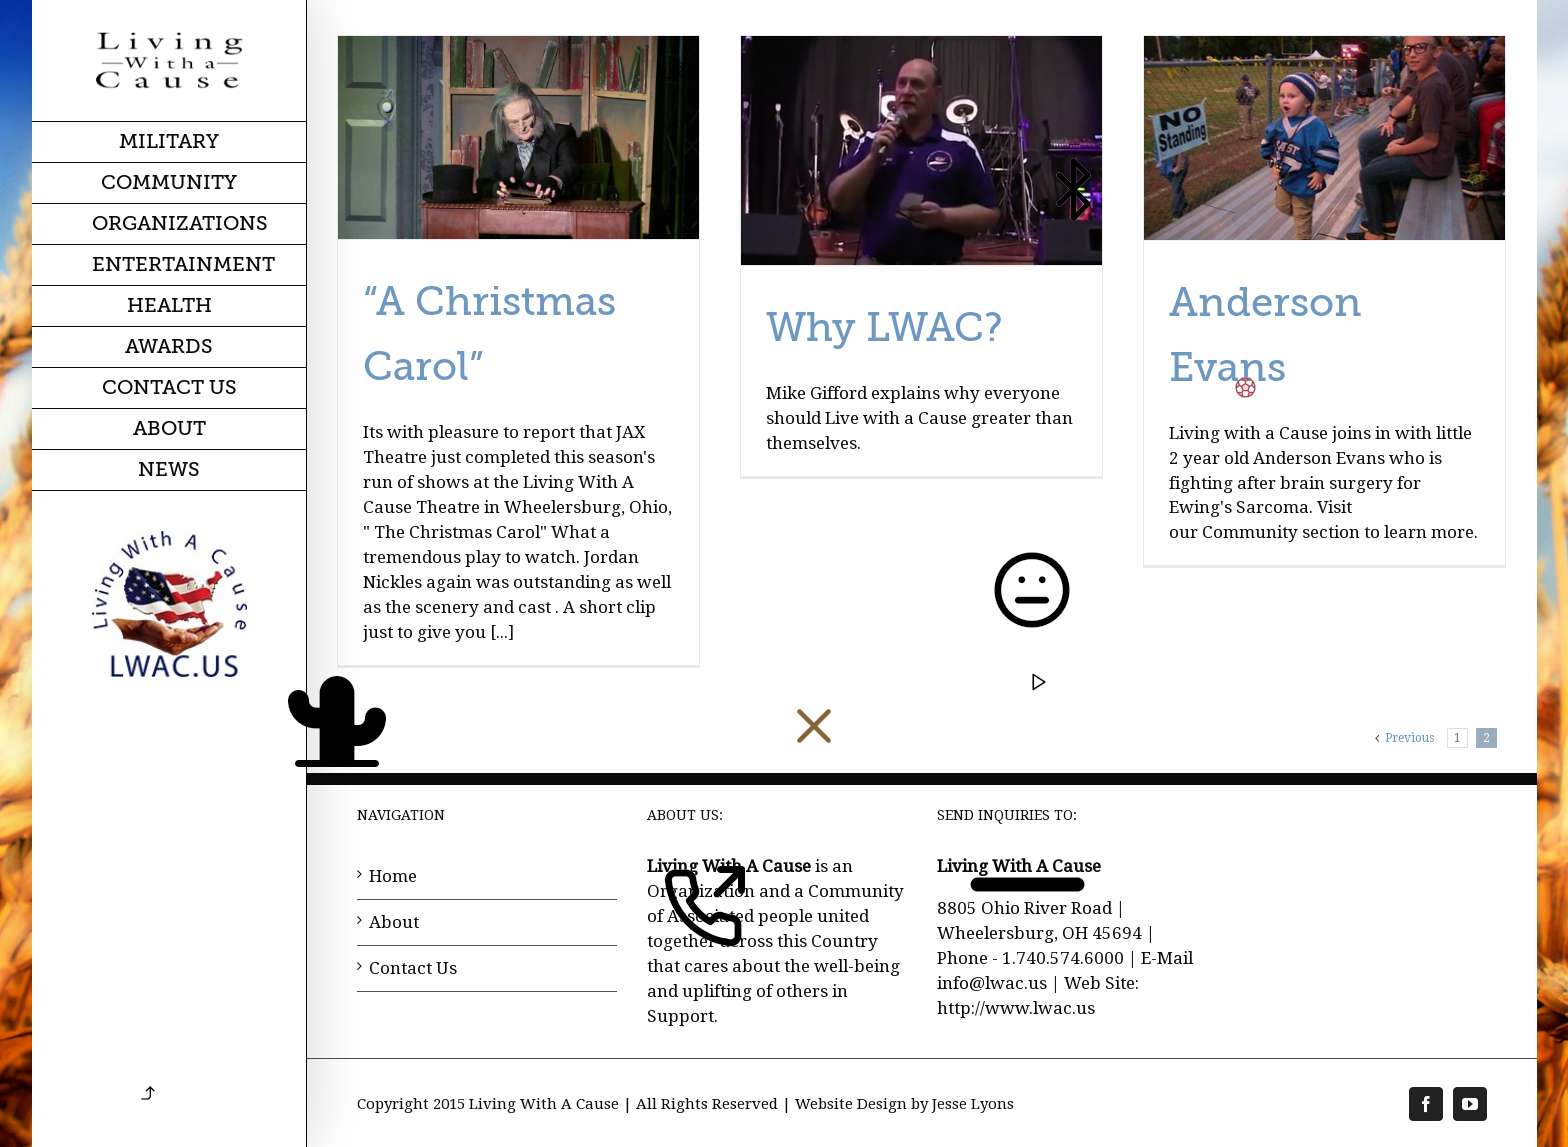  What do you see at coordinates (1027, 884) in the screenshot?
I see `decrease quantity or value` at bounding box center [1027, 884].